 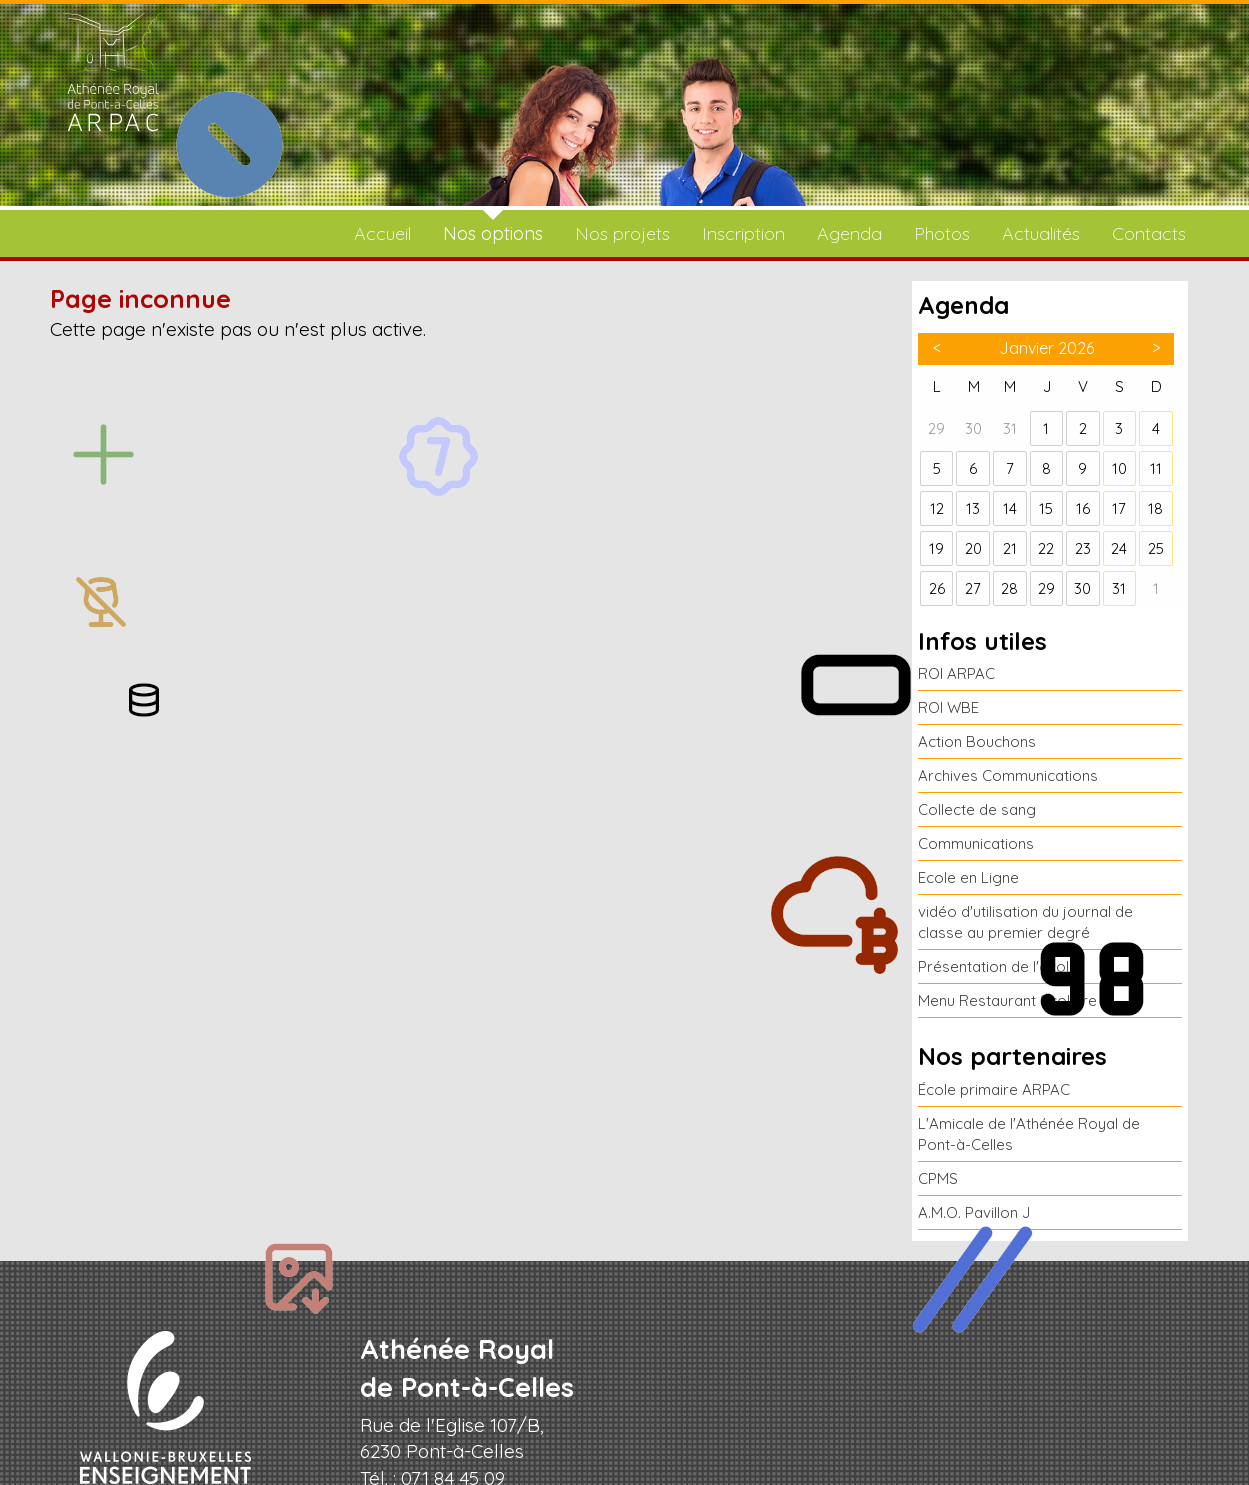 What do you see at coordinates (856, 685) in the screenshot?
I see `insert a code variable or placeholder` at bounding box center [856, 685].